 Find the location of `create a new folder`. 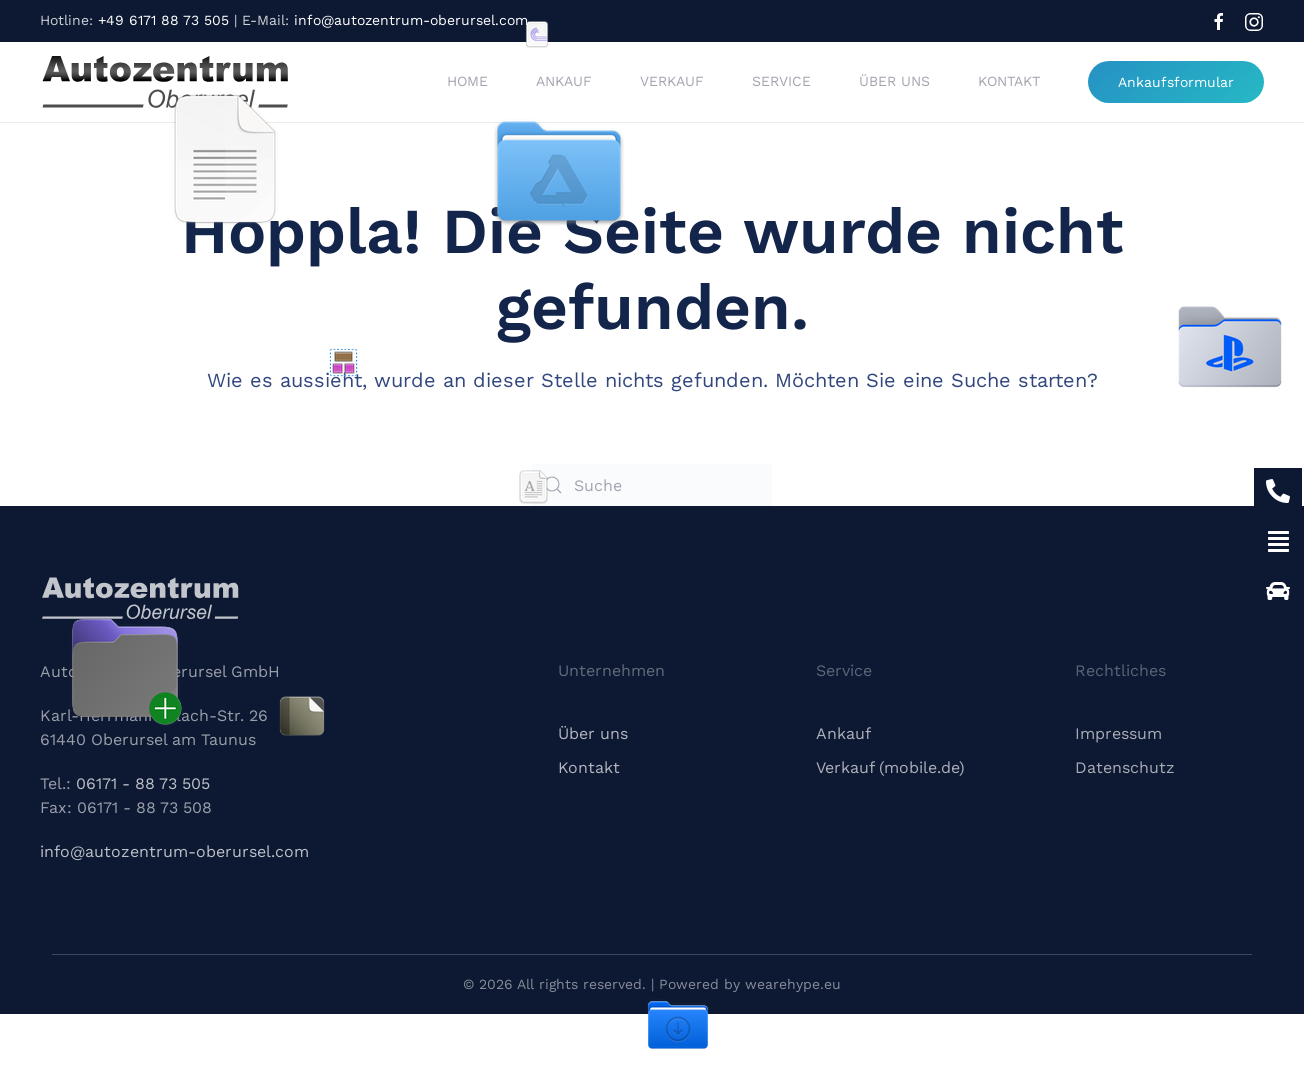

create a new folder is located at coordinates (125, 668).